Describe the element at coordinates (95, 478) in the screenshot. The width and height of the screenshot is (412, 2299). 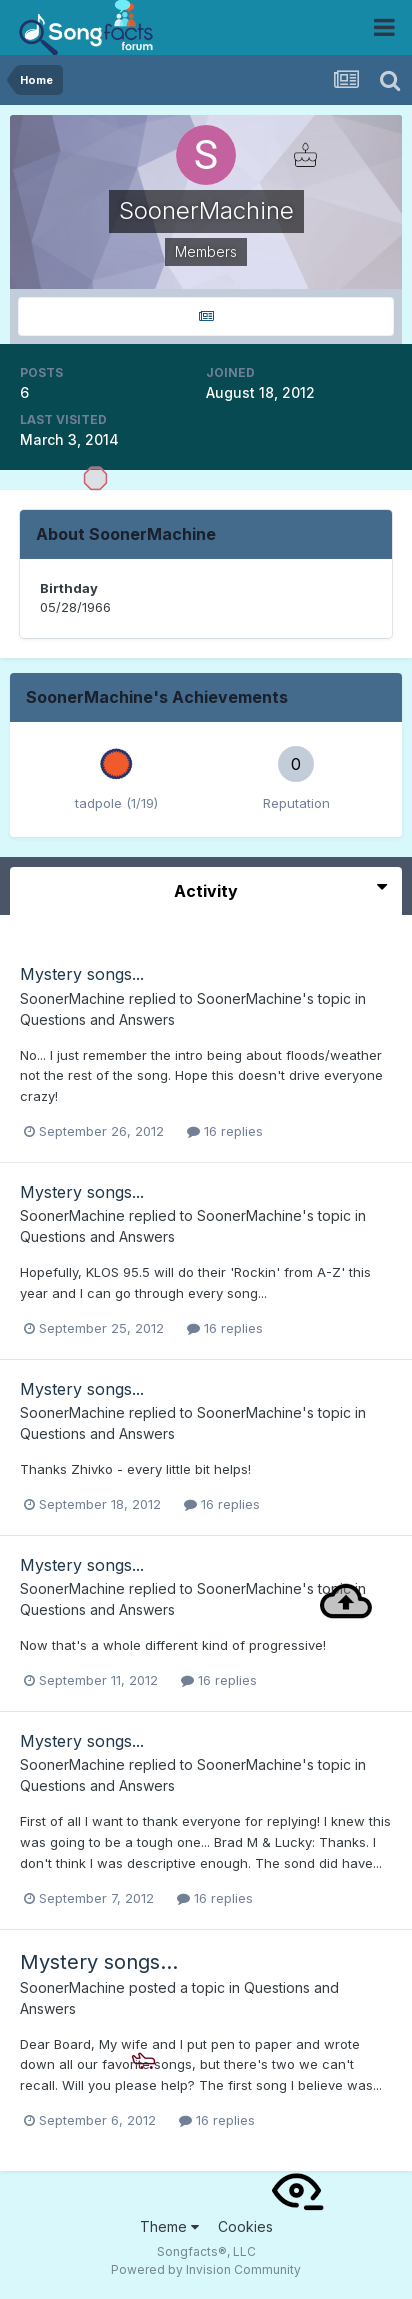
I see `stop or halt action indicator` at that location.